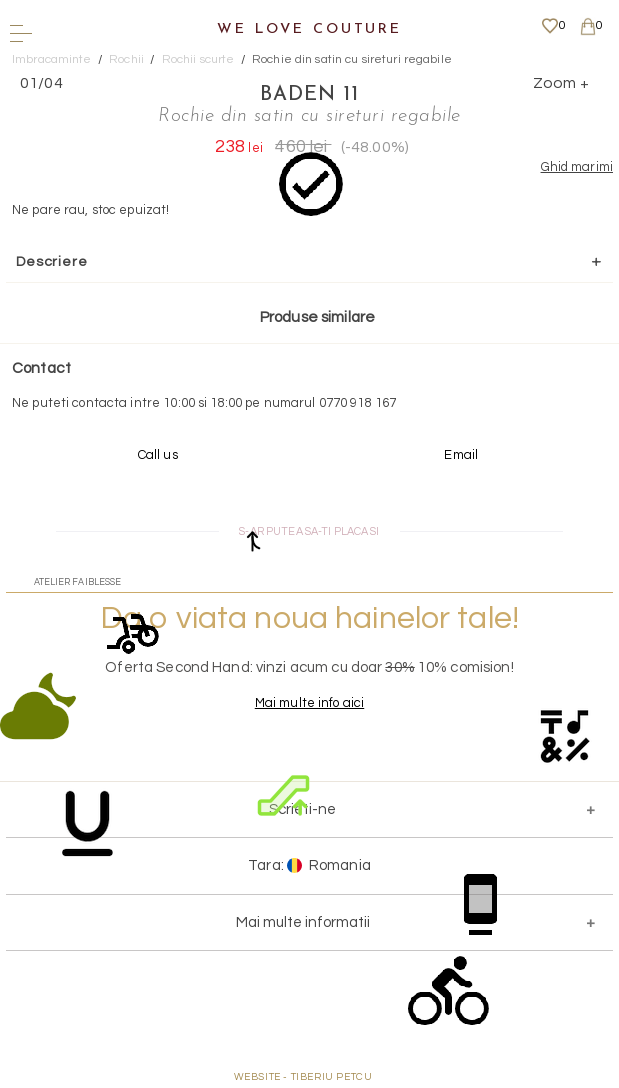  I want to click on apply underline formatting to selected text, so click(87, 823).